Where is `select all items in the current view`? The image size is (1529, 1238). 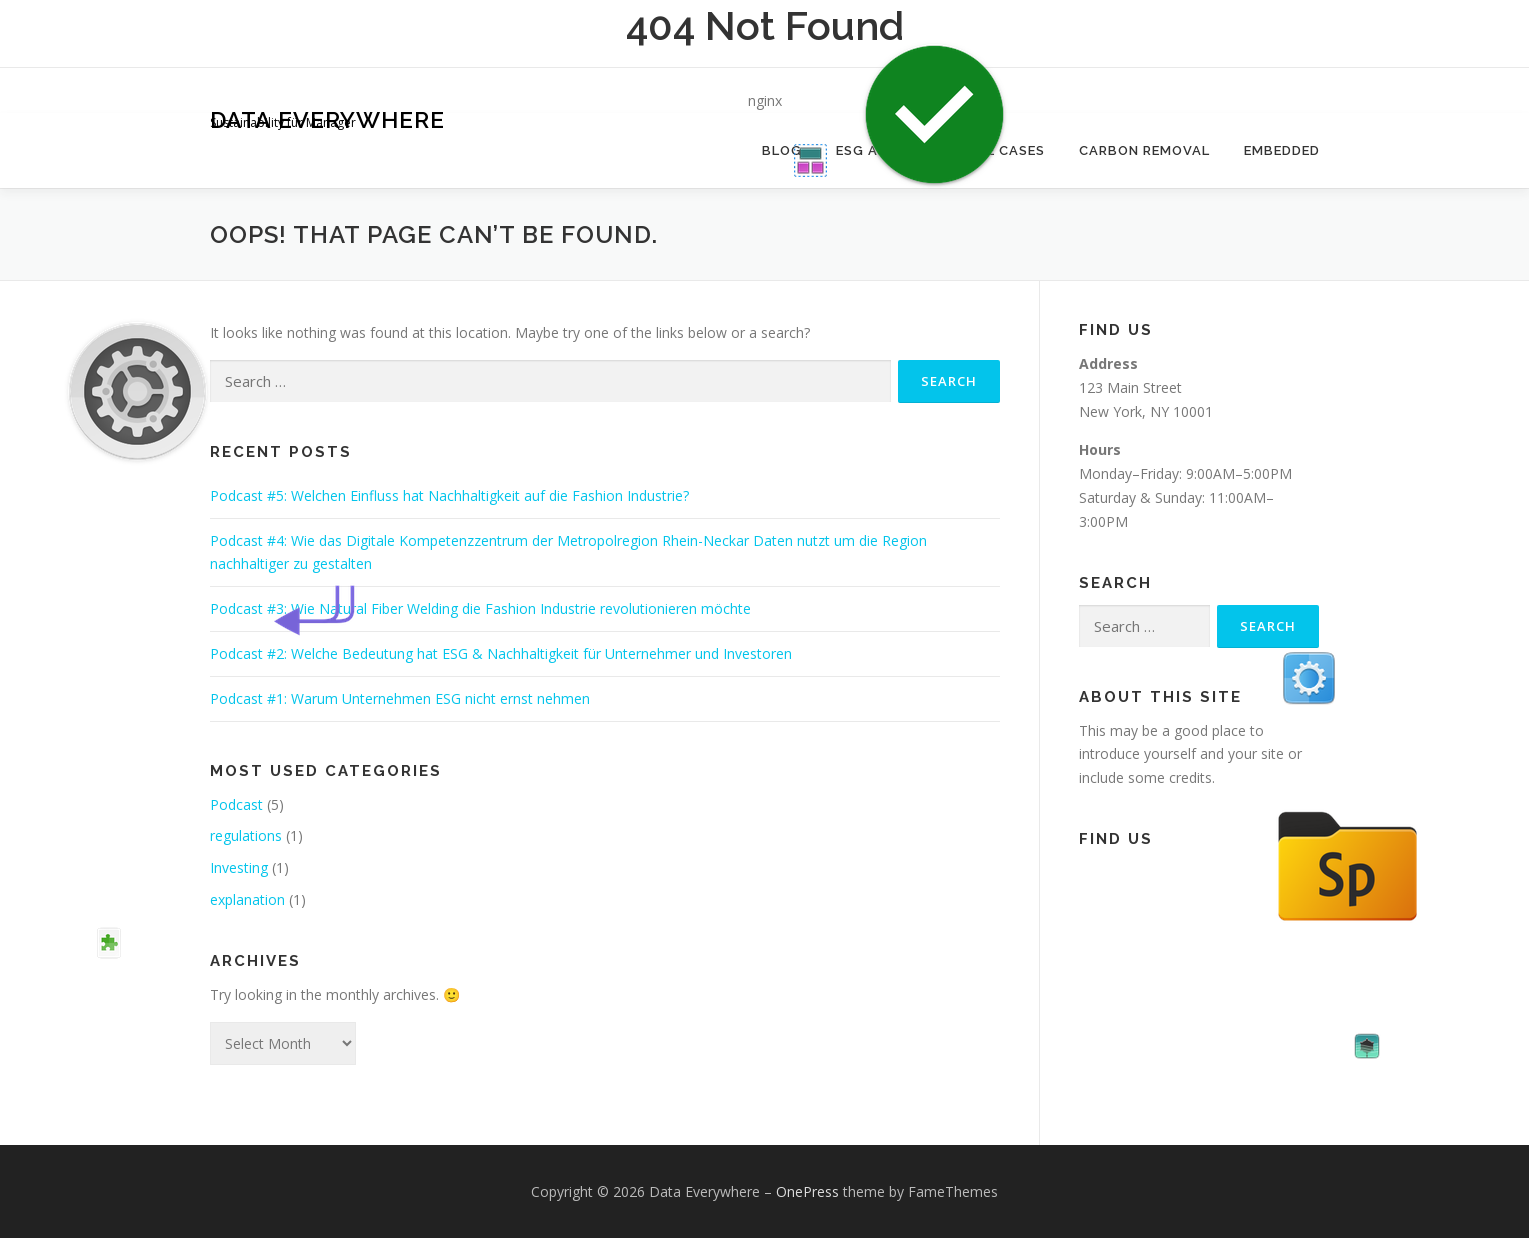 select all items in the current view is located at coordinates (810, 160).